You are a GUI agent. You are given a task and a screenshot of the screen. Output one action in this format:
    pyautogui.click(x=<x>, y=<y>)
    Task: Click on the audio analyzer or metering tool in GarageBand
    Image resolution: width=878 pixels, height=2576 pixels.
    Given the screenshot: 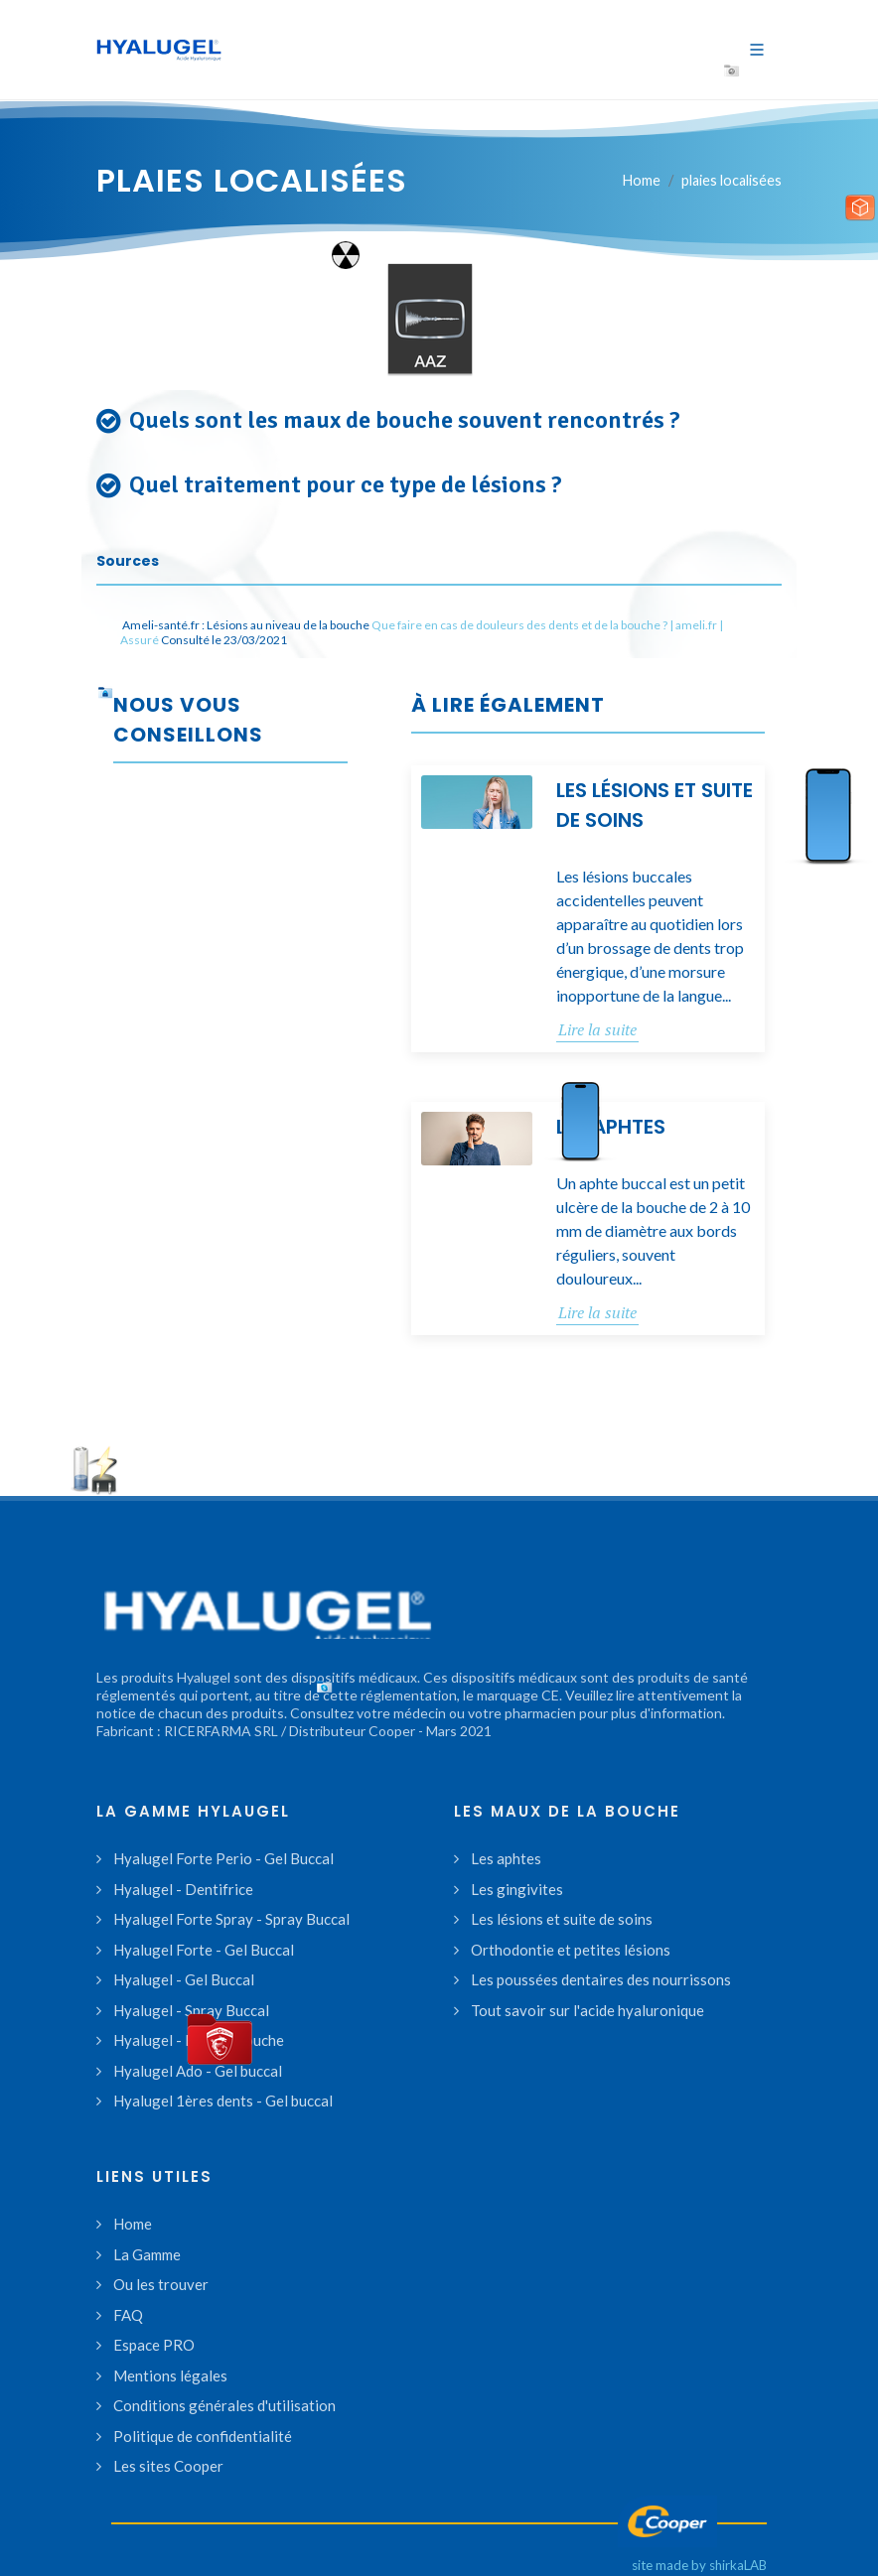 What is the action you would take?
    pyautogui.click(x=430, y=322)
    